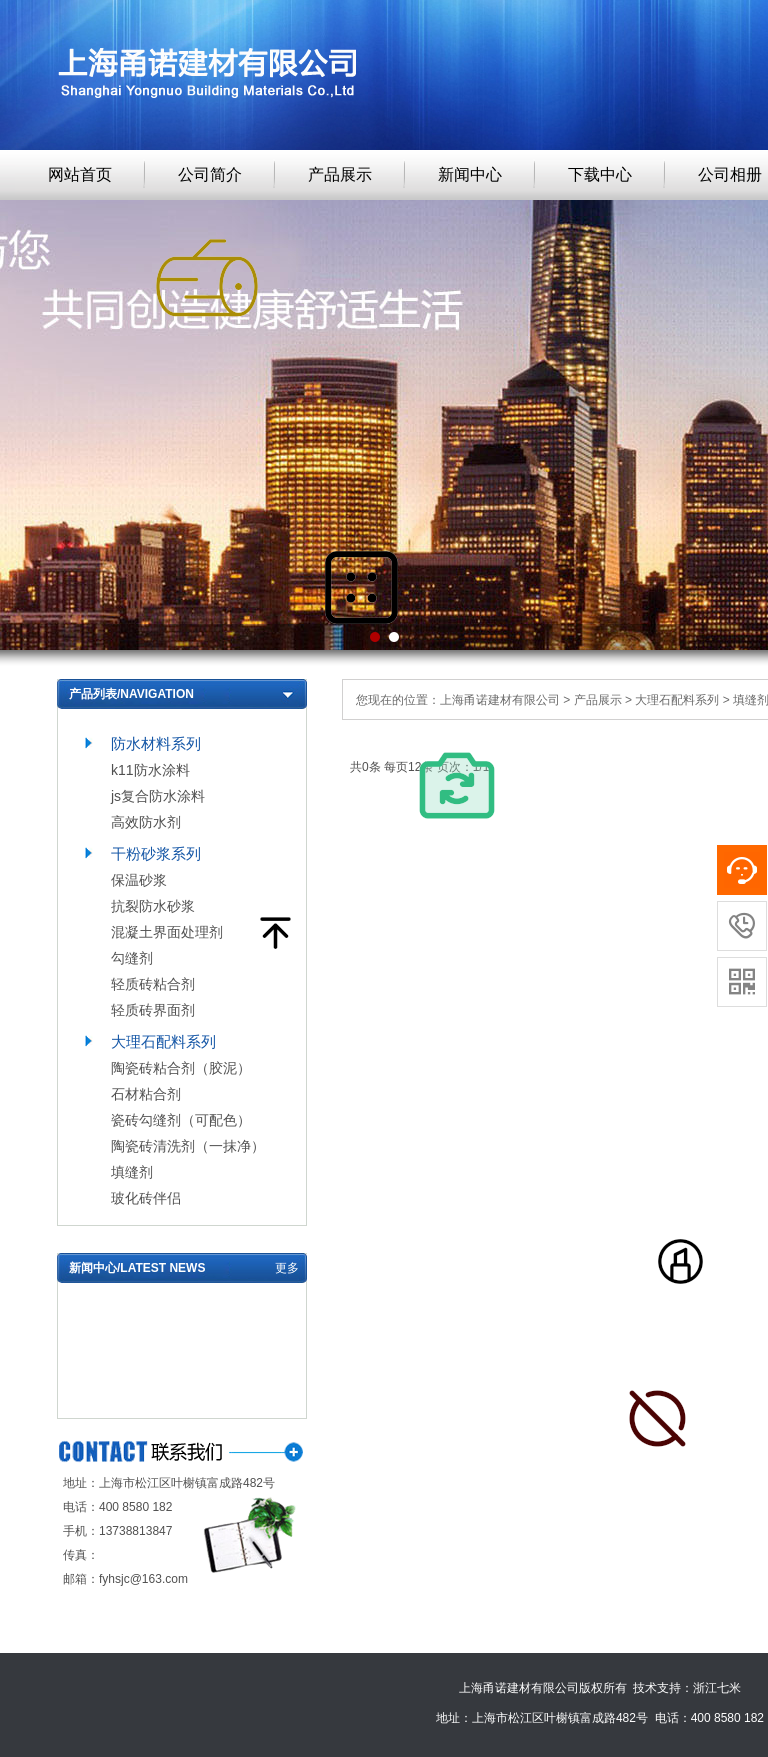 Image resolution: width=768 pixels, height=1757 pixels. What do you see at coordinates (680, 1261) in the screenshot?
I see `highlight or mark selected text` at bounding box center [680, 1261].